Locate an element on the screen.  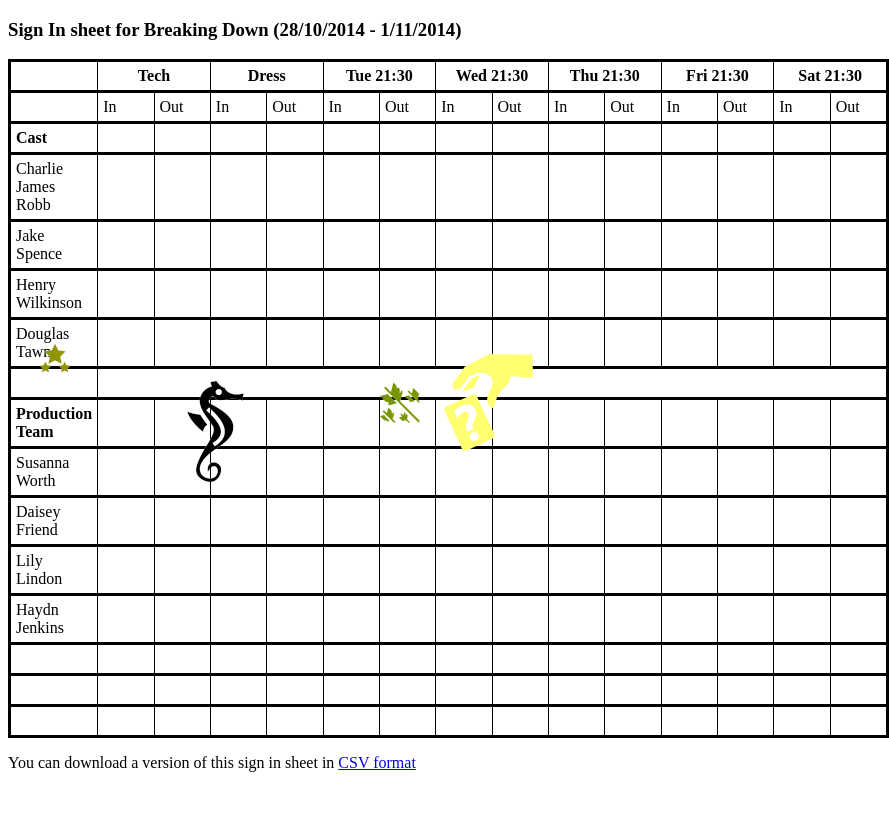
view your ratings or reviews is located at coordinates (55, 358).